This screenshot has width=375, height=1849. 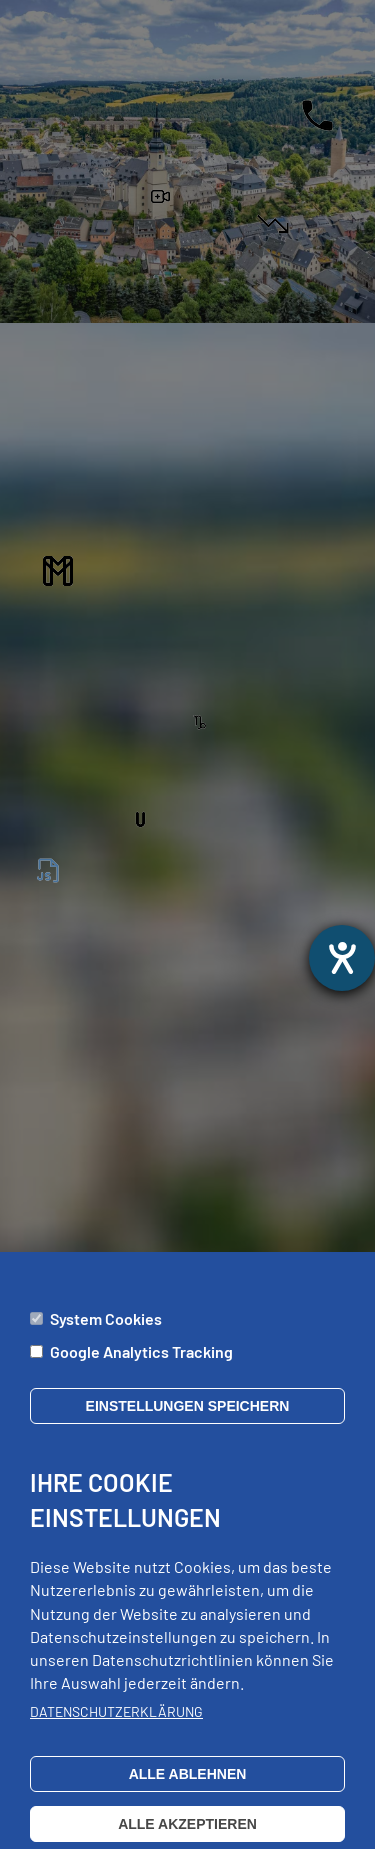 What do you see at coordinates (58, 571) in the screenshot?
I see `open Gmail app` at bounding box center [58, 571].